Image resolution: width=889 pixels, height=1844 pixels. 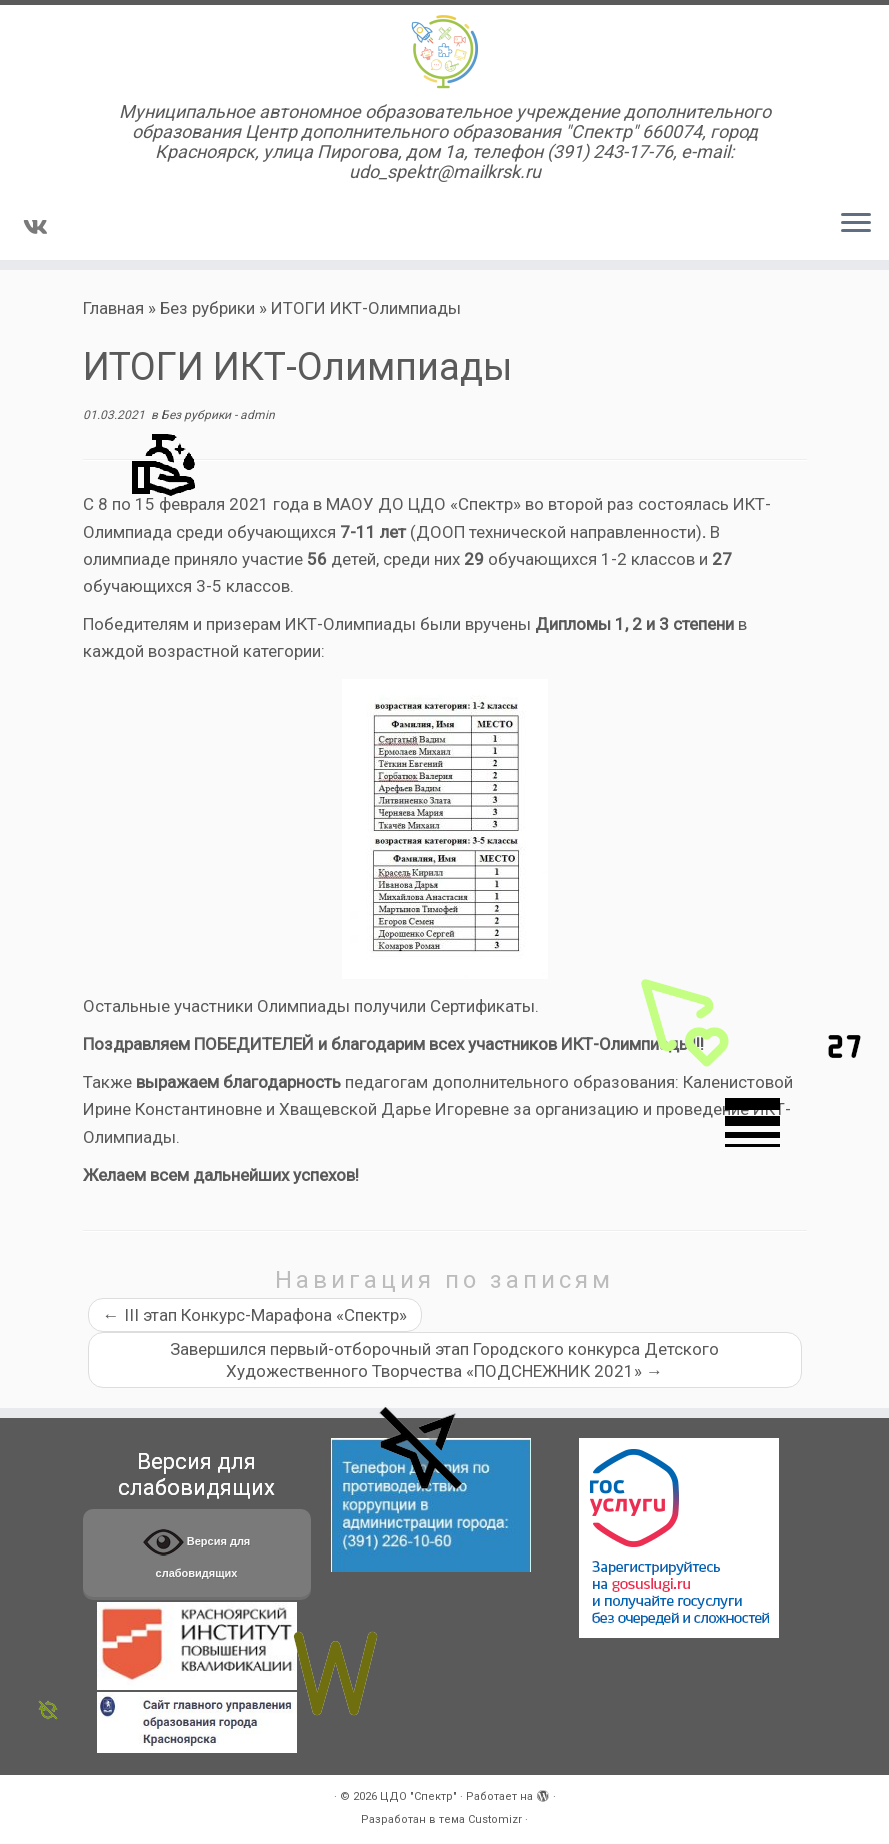 What do you see at coordinates (48, 1710) in the screenshot?
I see `indicates nut-free or no nuts allowed` at bounding box center [48, 1710].